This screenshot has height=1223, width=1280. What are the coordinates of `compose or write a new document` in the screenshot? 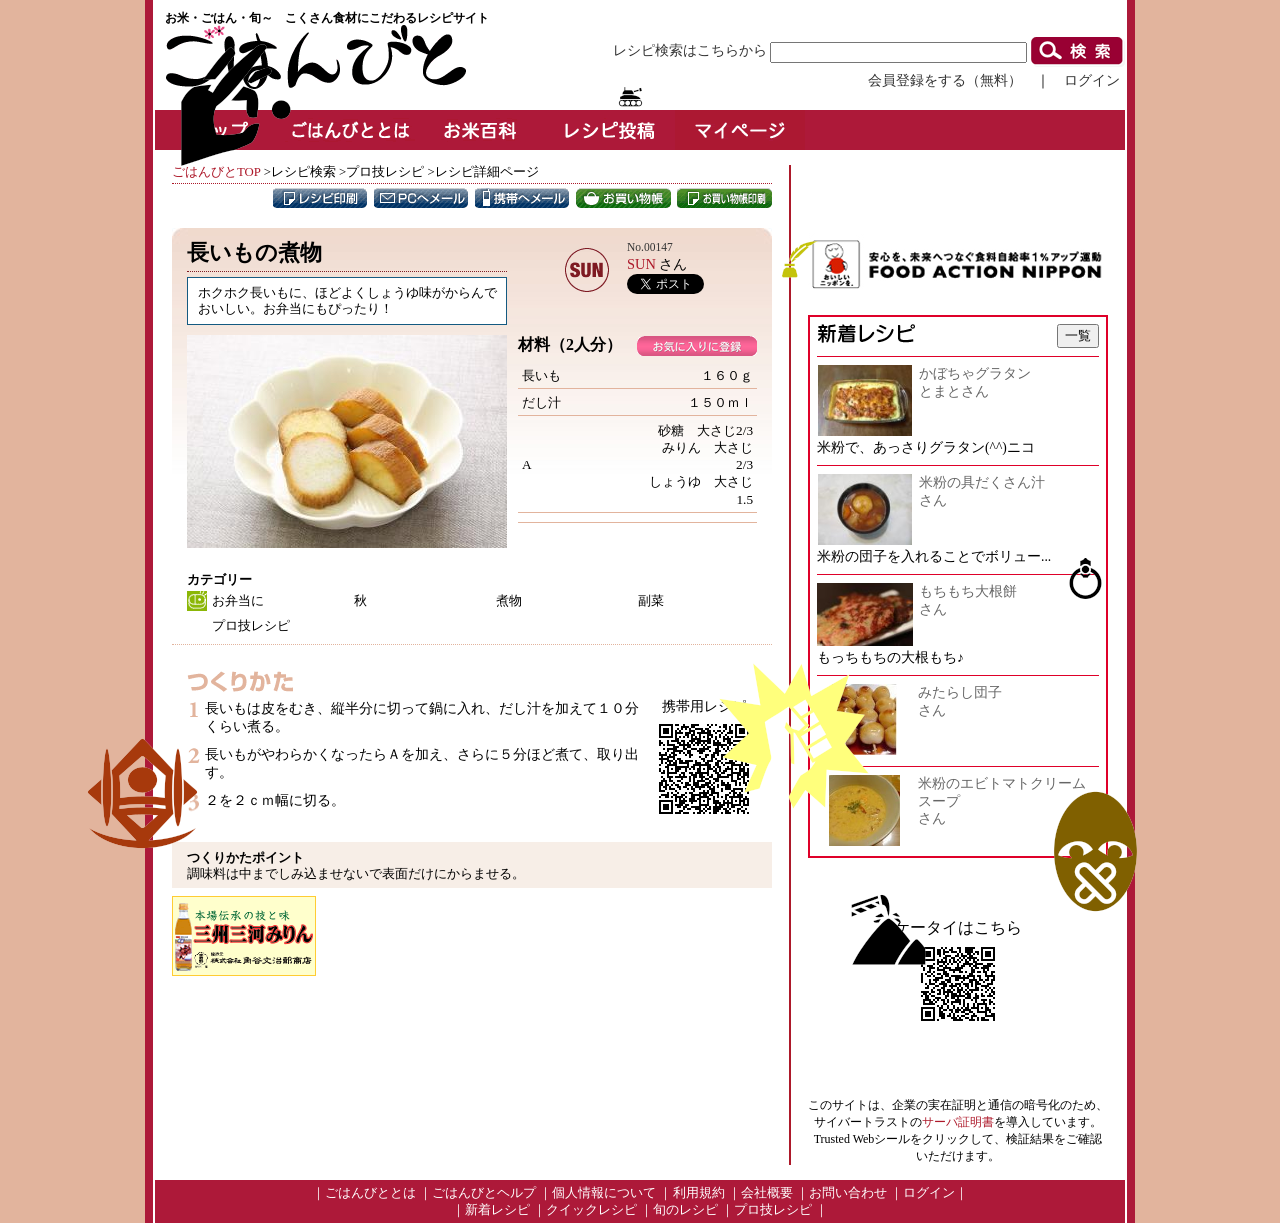 It's located at (799, 259).